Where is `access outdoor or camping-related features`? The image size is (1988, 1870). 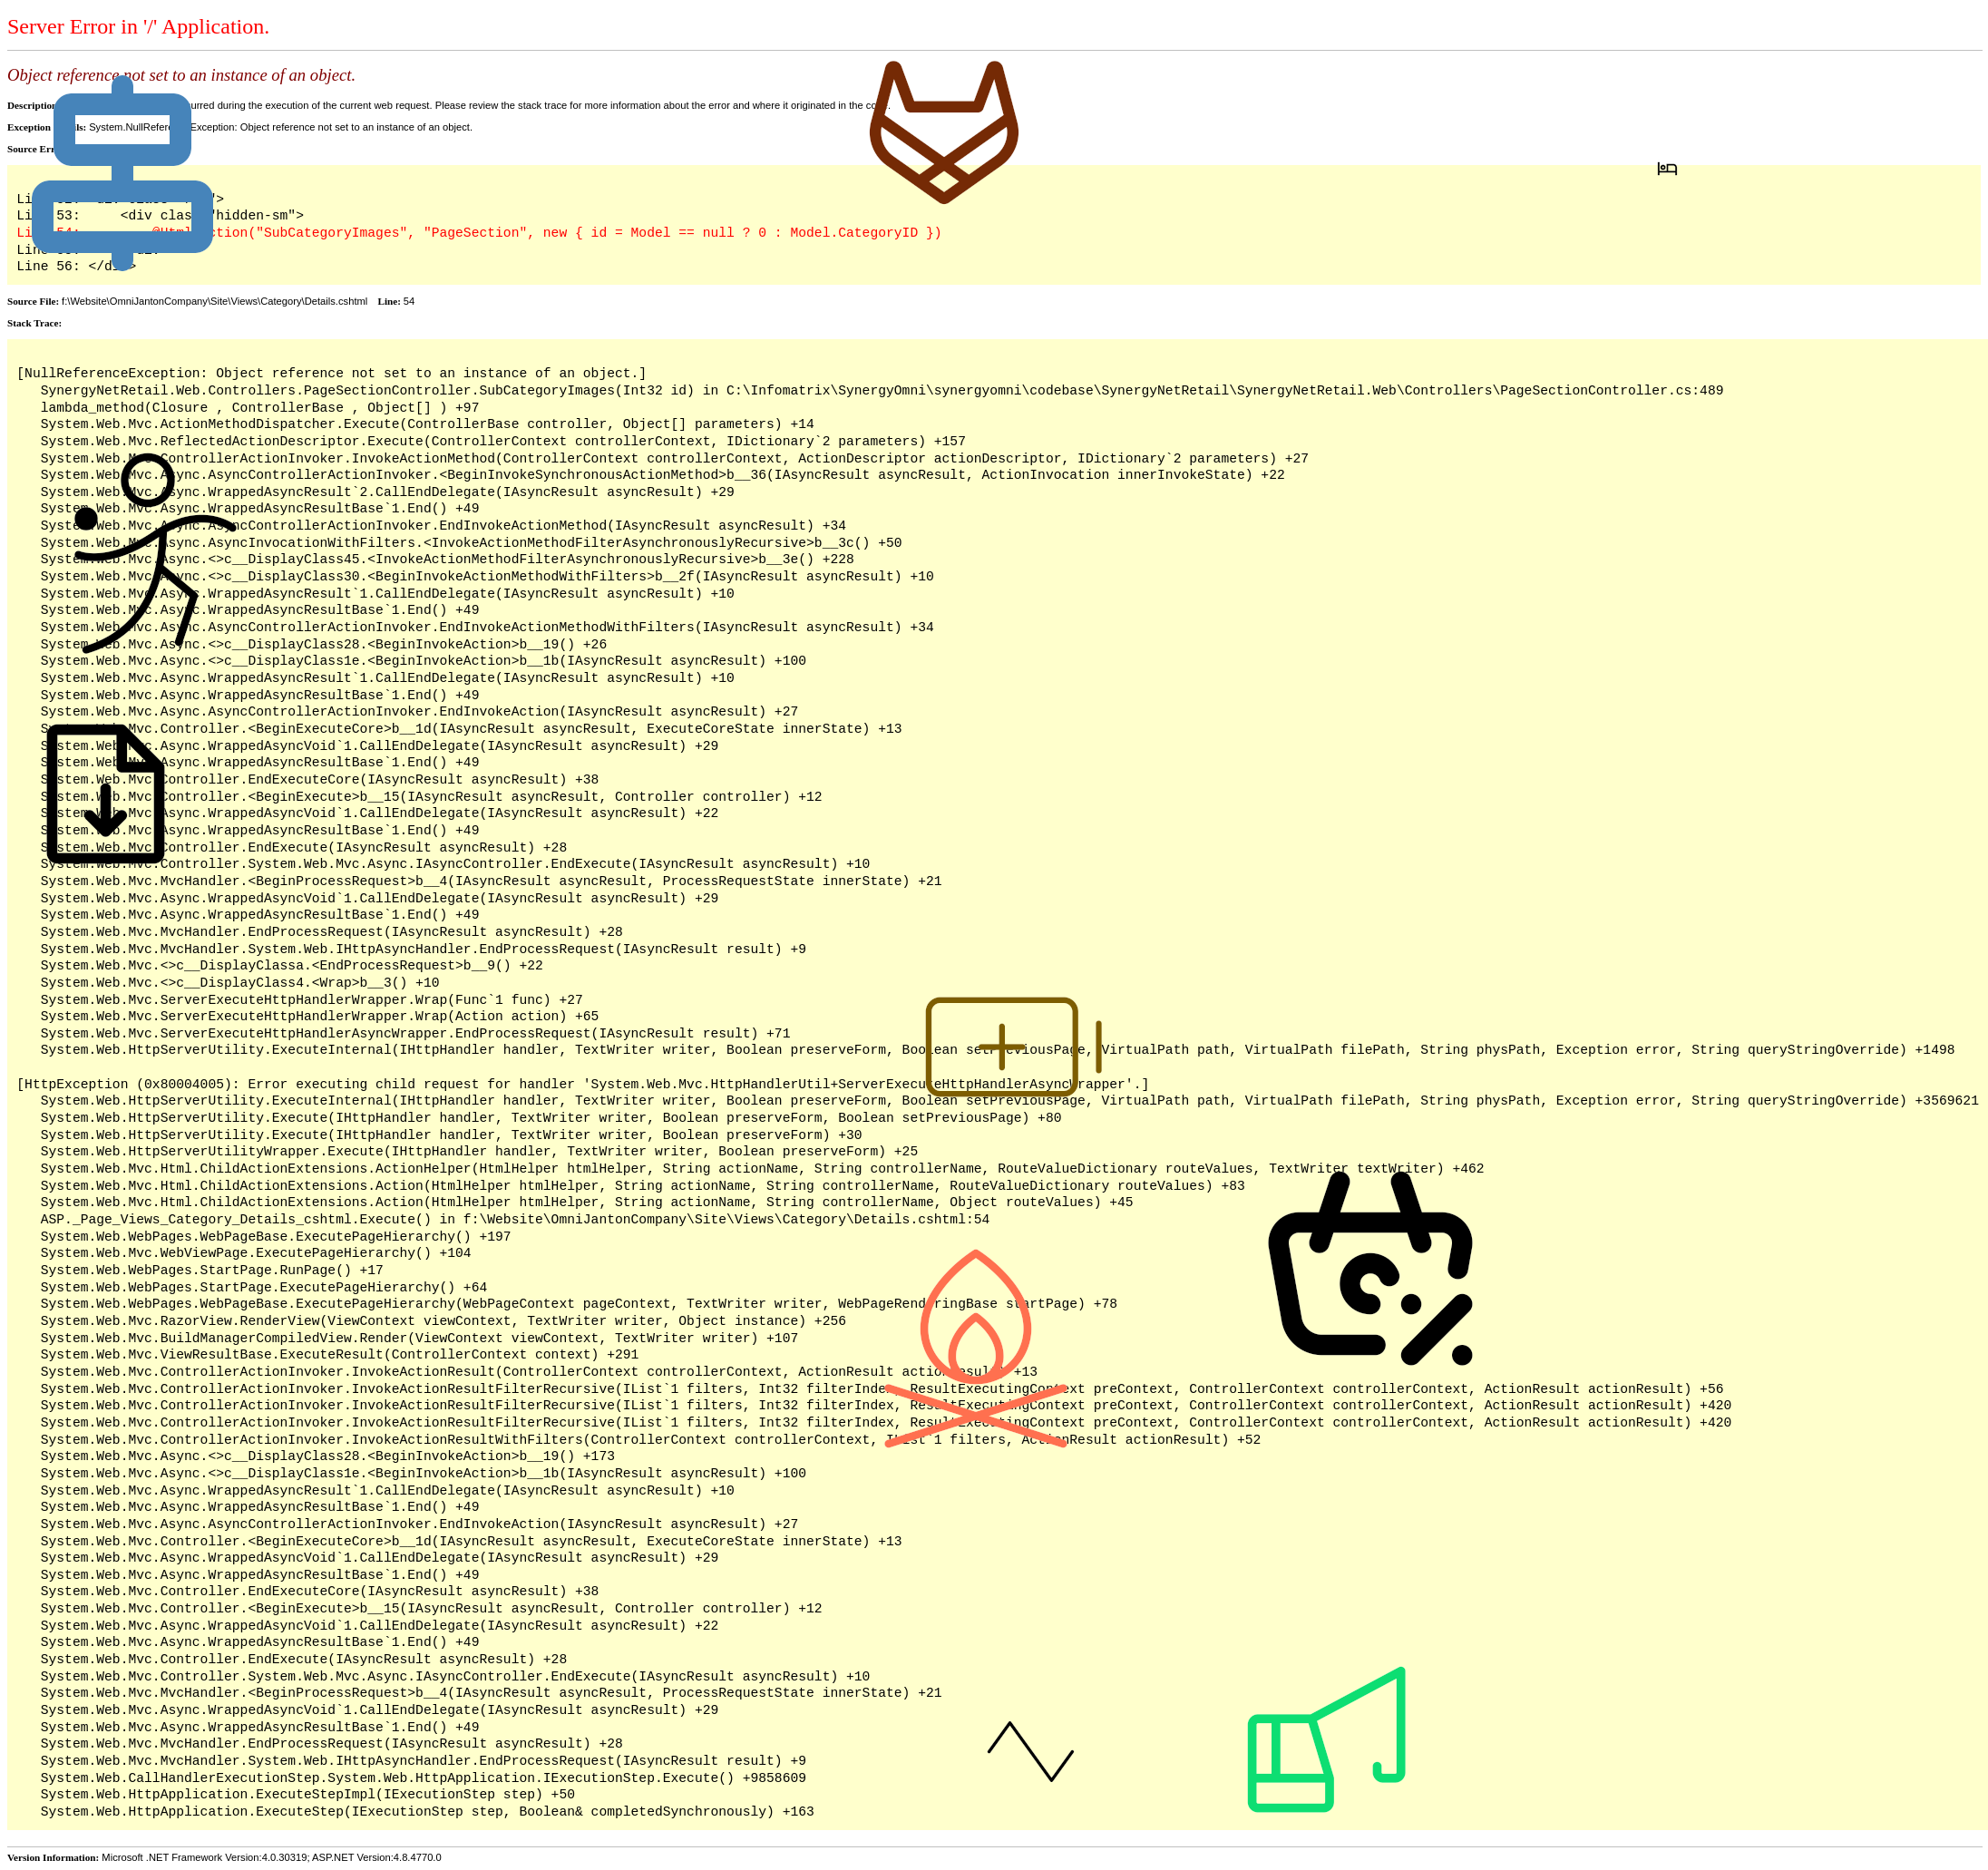
access outdoor or camping-related features is located at coordinates (976, 1349).